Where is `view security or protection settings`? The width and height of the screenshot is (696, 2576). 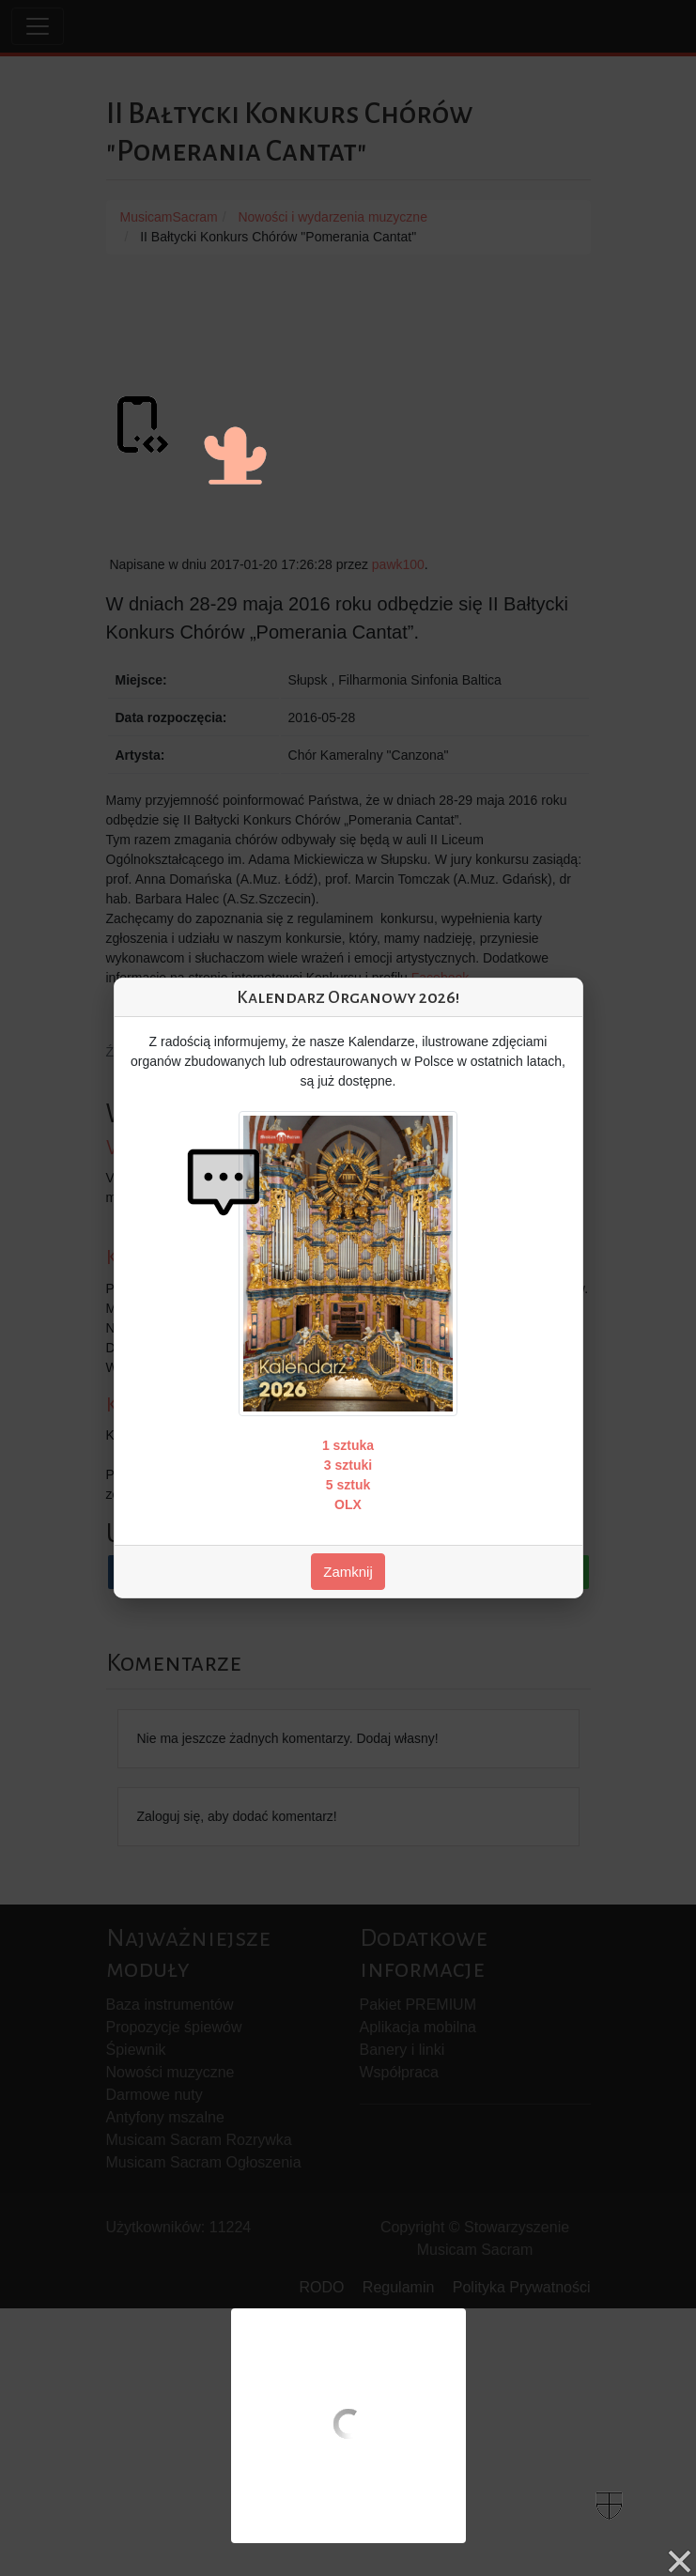
view security or protection settings is located at coordinates (609, 2504).